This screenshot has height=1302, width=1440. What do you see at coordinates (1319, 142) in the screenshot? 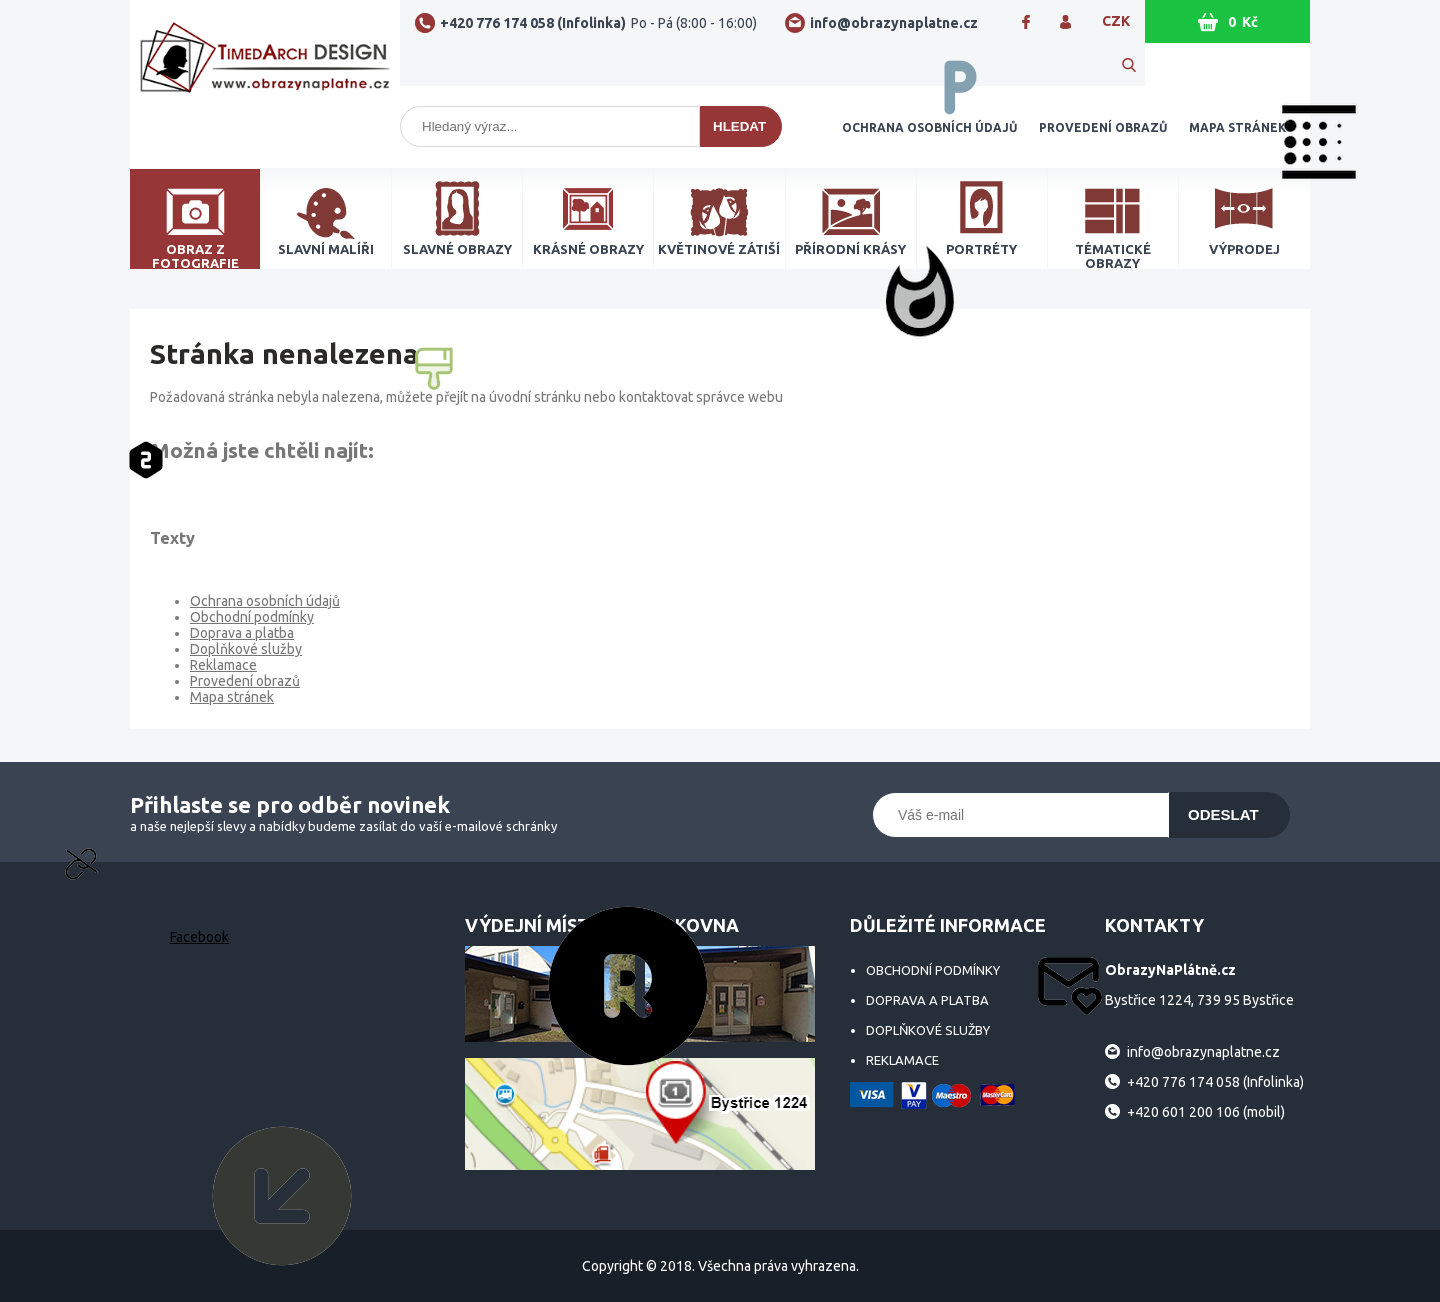
I see `apply linear blur effect to image` at bounding box center [1319, 142].